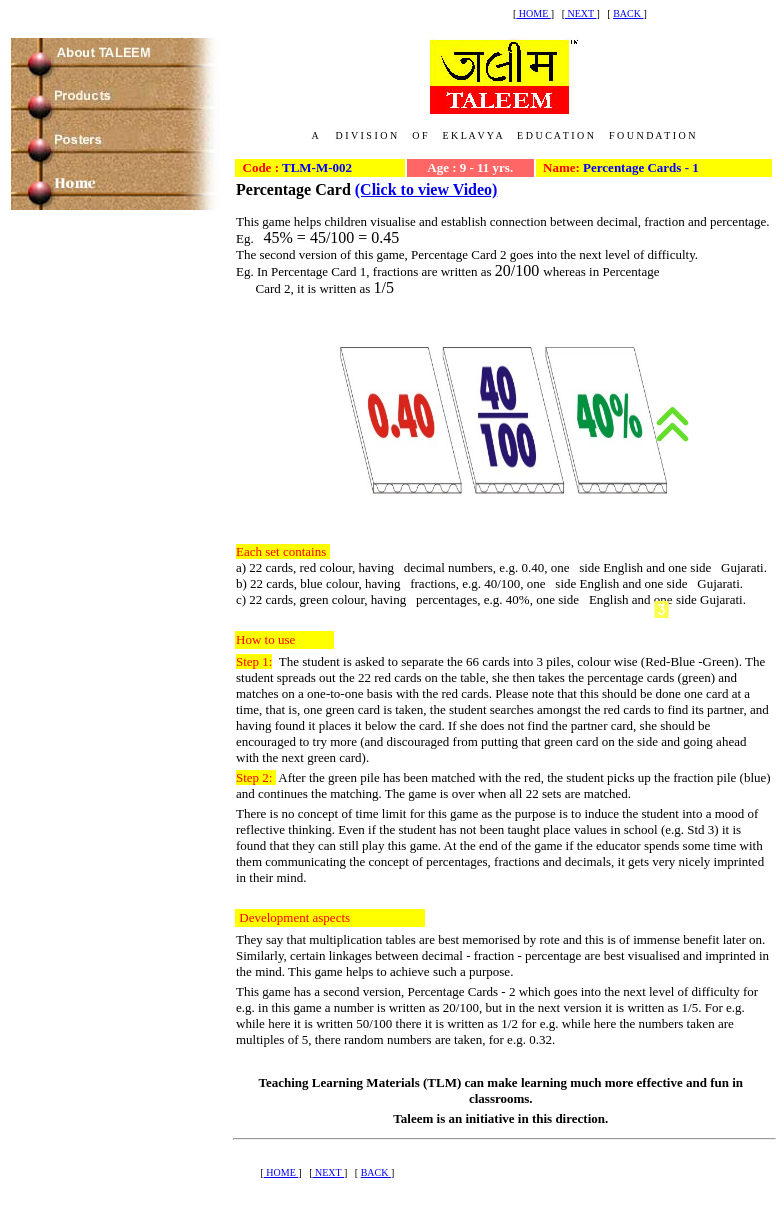 This screenshot has height=1205, width=784. What do you see at coordinates (661, 609) in the screenshot?
I see `indicates step three in a multi-step process` at bounding box center [661, 609].